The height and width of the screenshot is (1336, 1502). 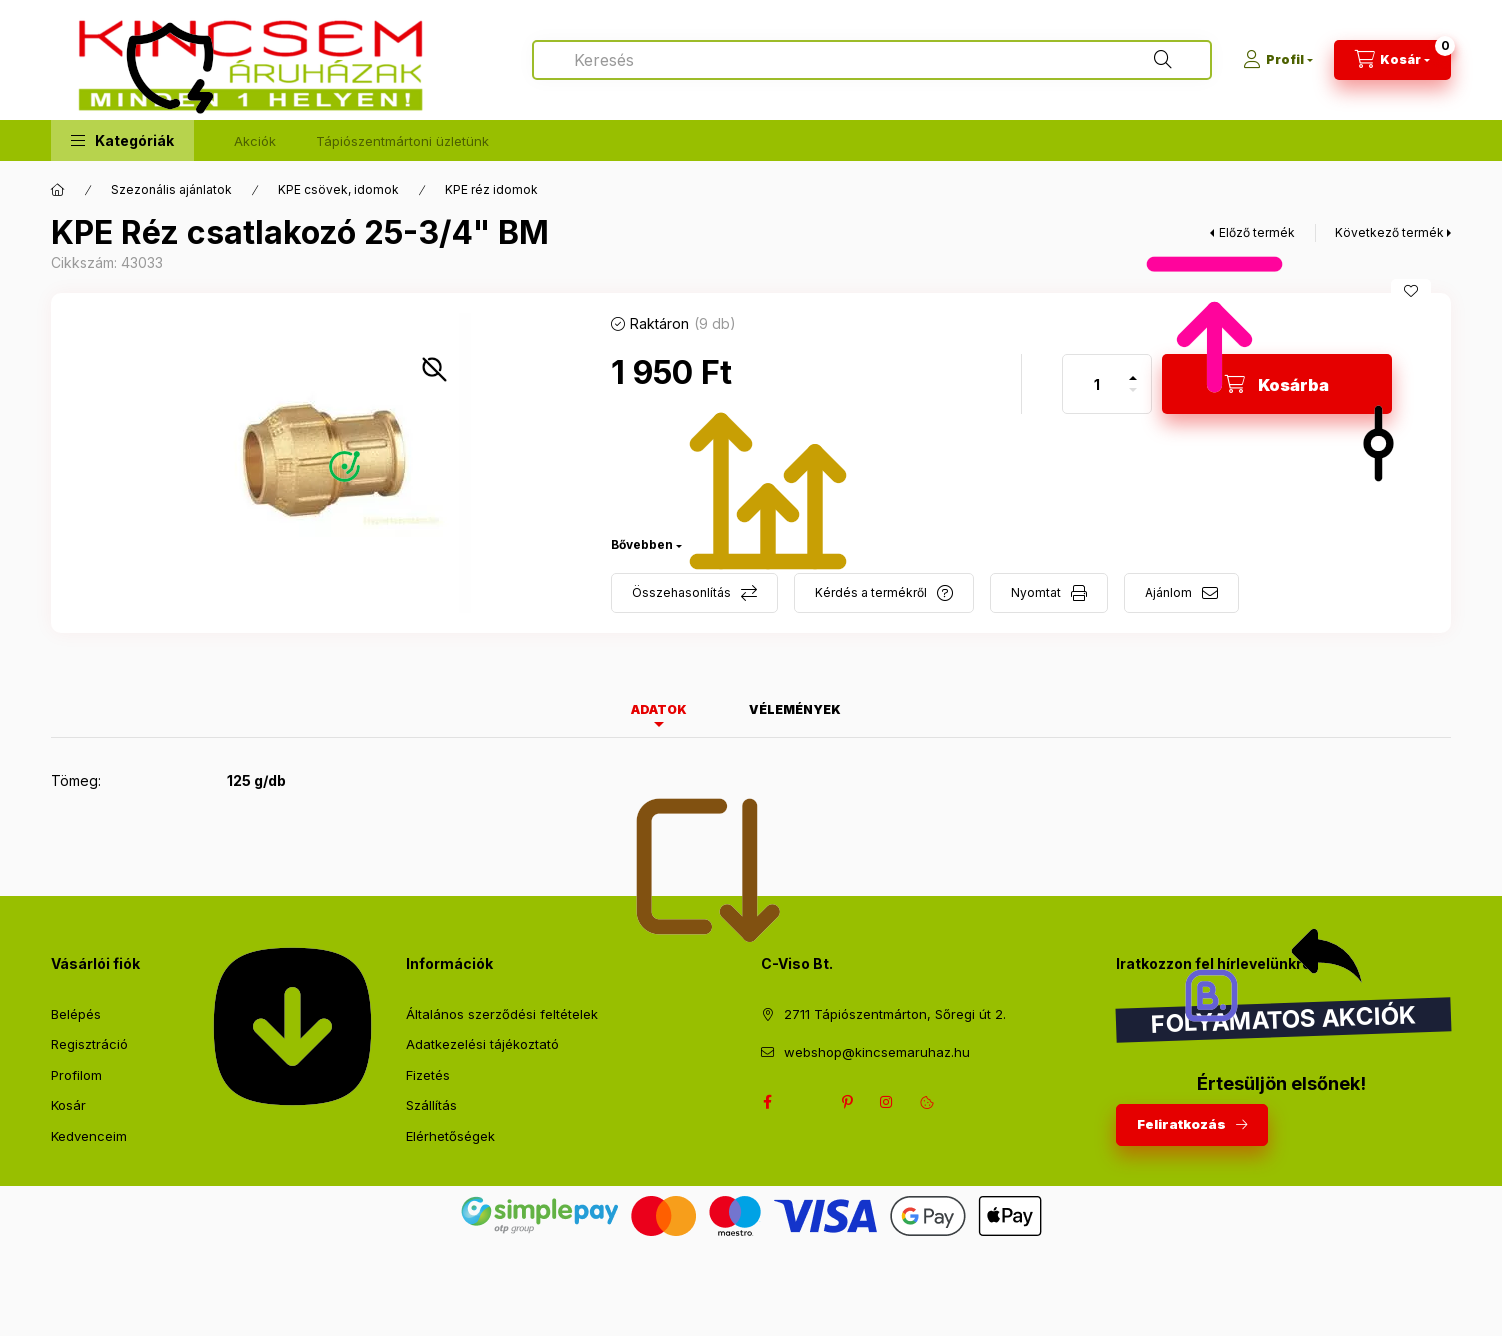 What do you see at coordinates (434, 369) in the screenshot?
I see `search functionality is disabled` at bounding box center [434, 369].